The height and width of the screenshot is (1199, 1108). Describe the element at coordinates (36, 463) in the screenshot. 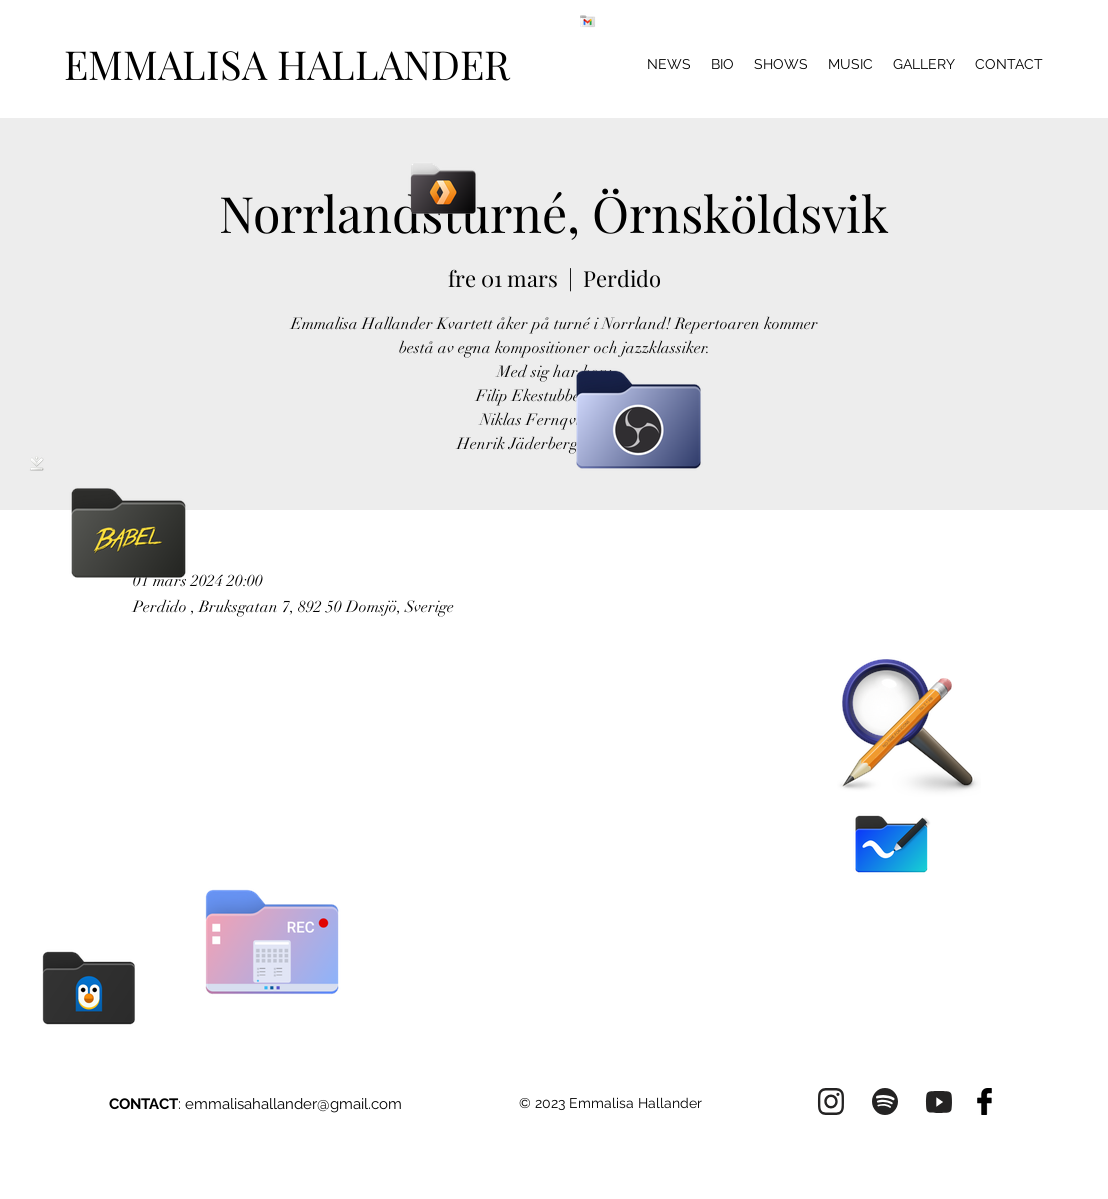

I see `scroll to bottom of page or list` at that location.